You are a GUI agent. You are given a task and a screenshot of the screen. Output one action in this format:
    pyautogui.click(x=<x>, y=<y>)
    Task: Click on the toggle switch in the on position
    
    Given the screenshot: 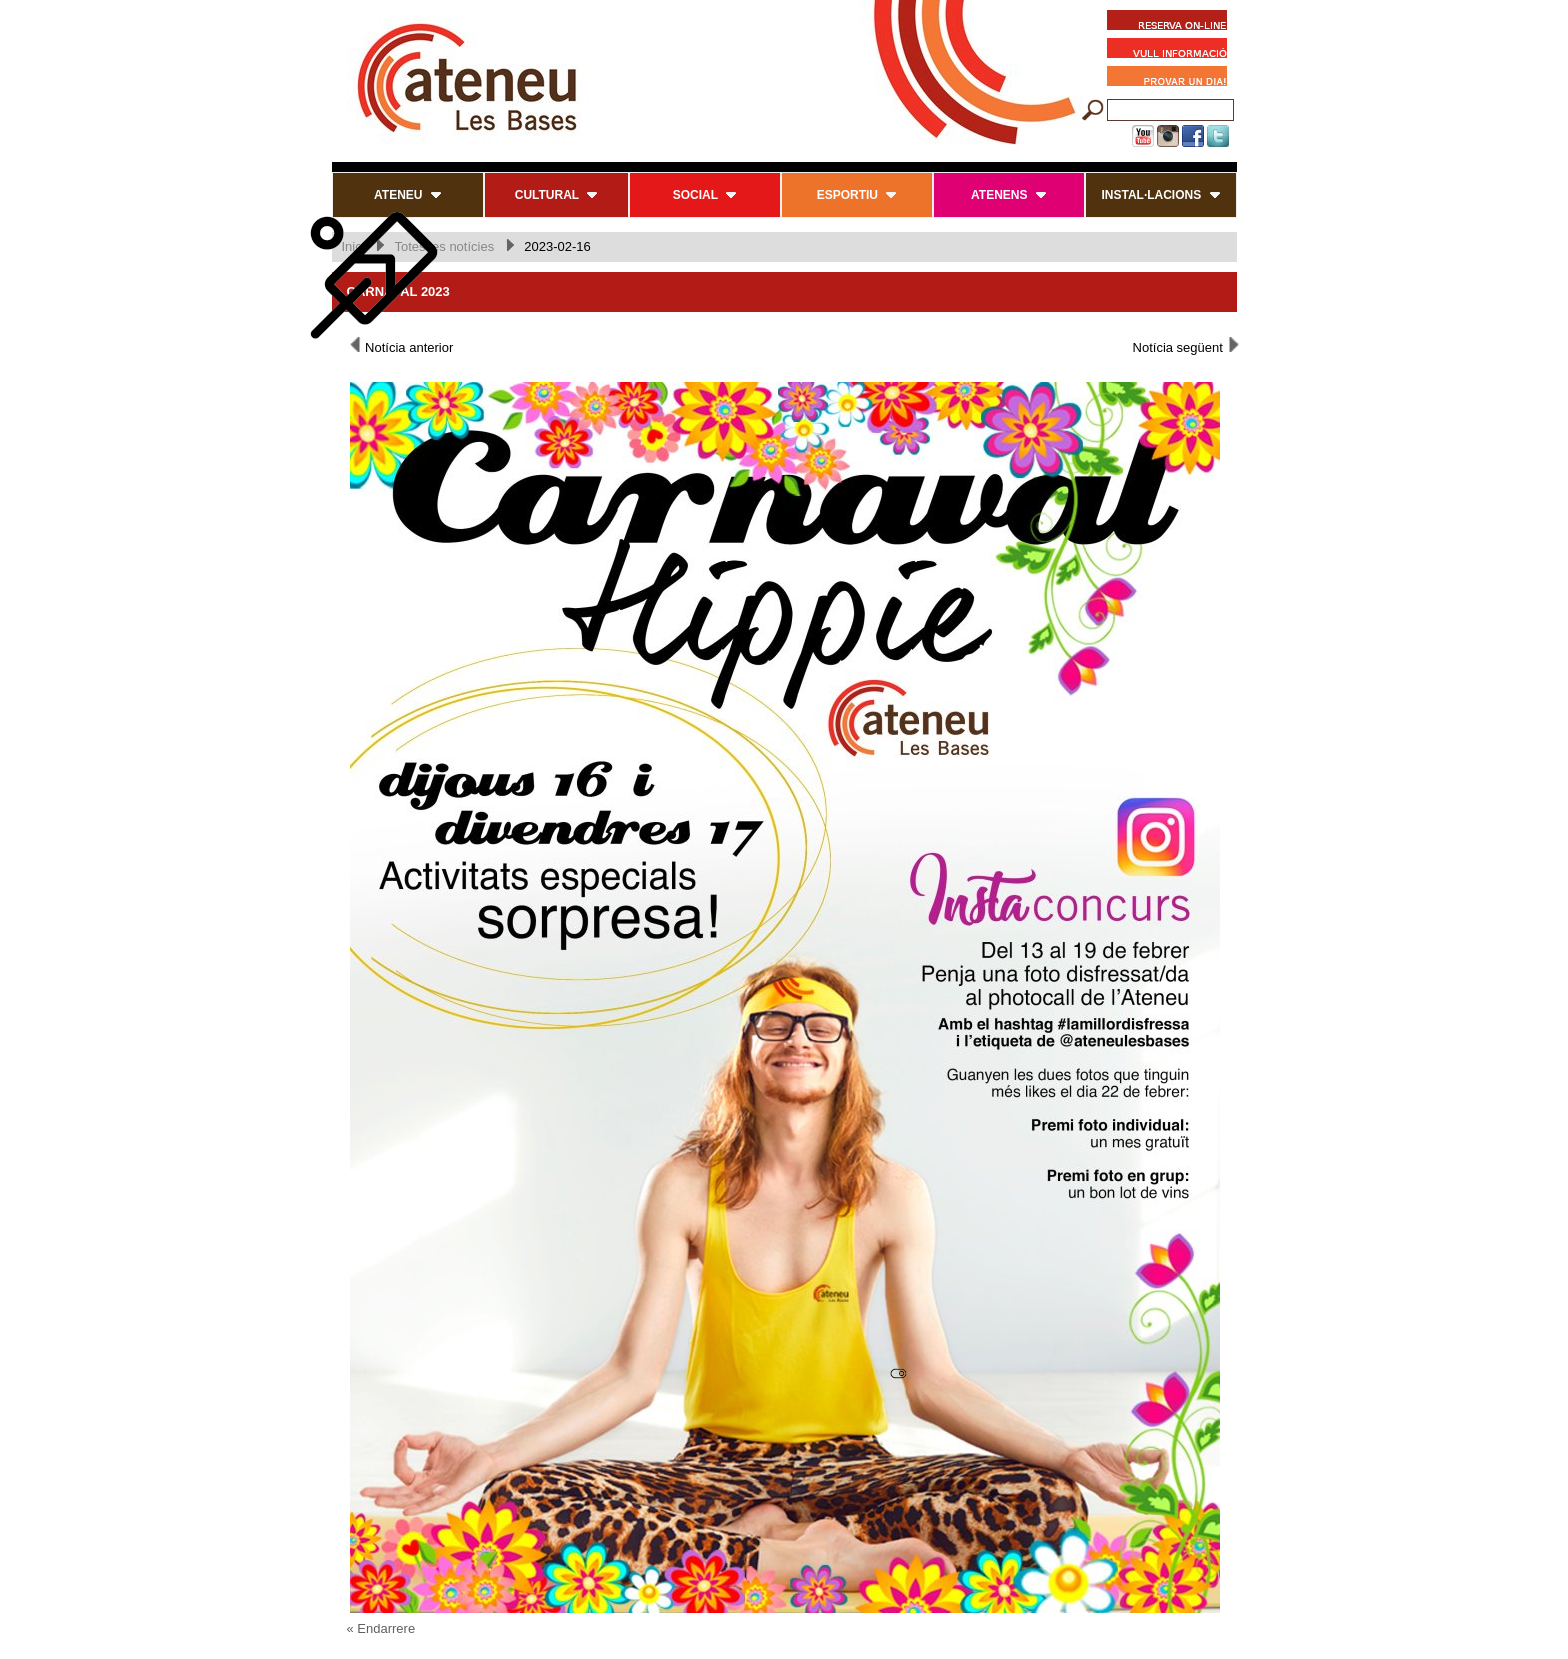 What is the action you would take?
    pyautogui.click(x=898, y=1373)
    